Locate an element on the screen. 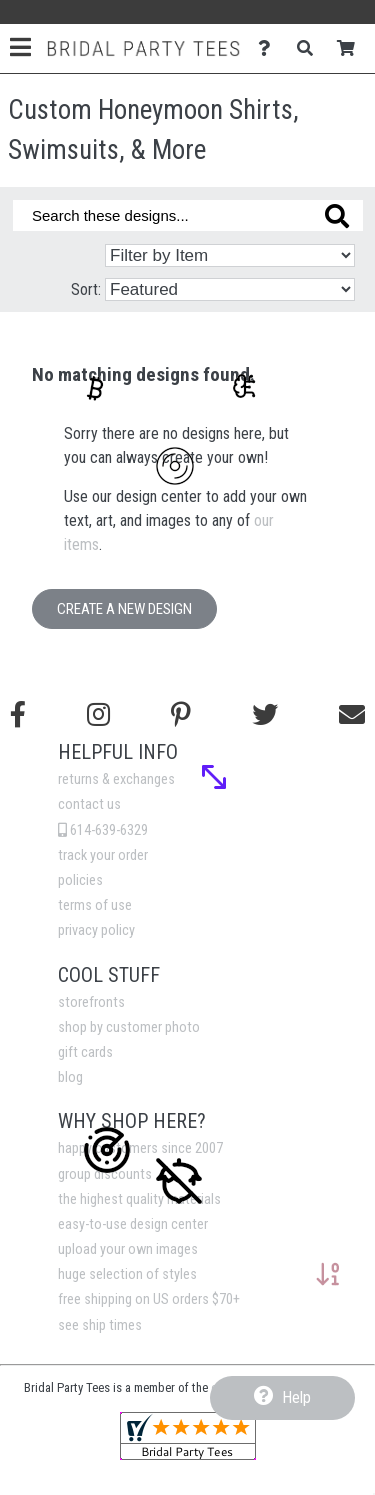 The image size is (375, 1495). scan for nearby devices or signals is located at coordinates (107, 1150).